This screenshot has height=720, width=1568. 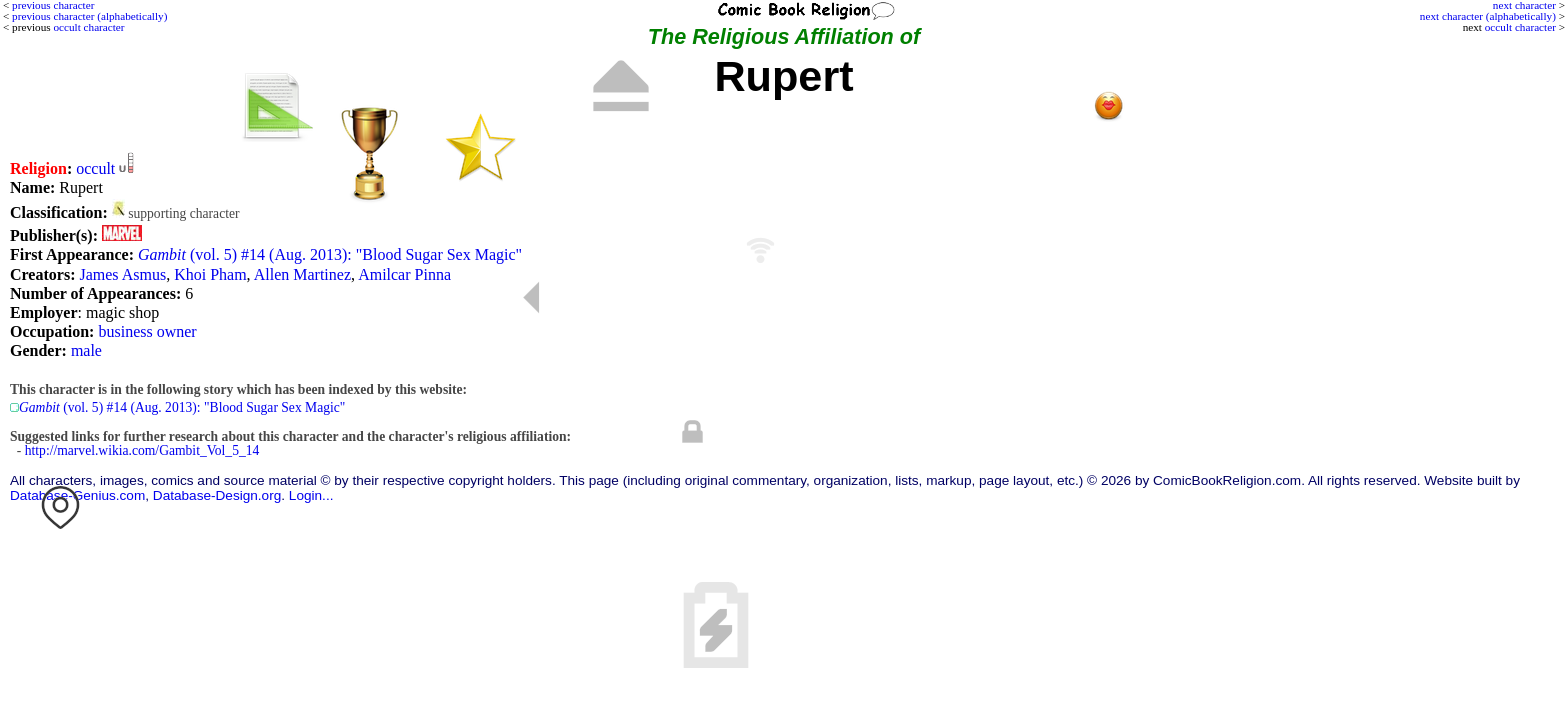 What do you see at coordinates (480, 149) in the screenshot?
I see `indicates a partial or half rating` at bounding box center [480, 149].